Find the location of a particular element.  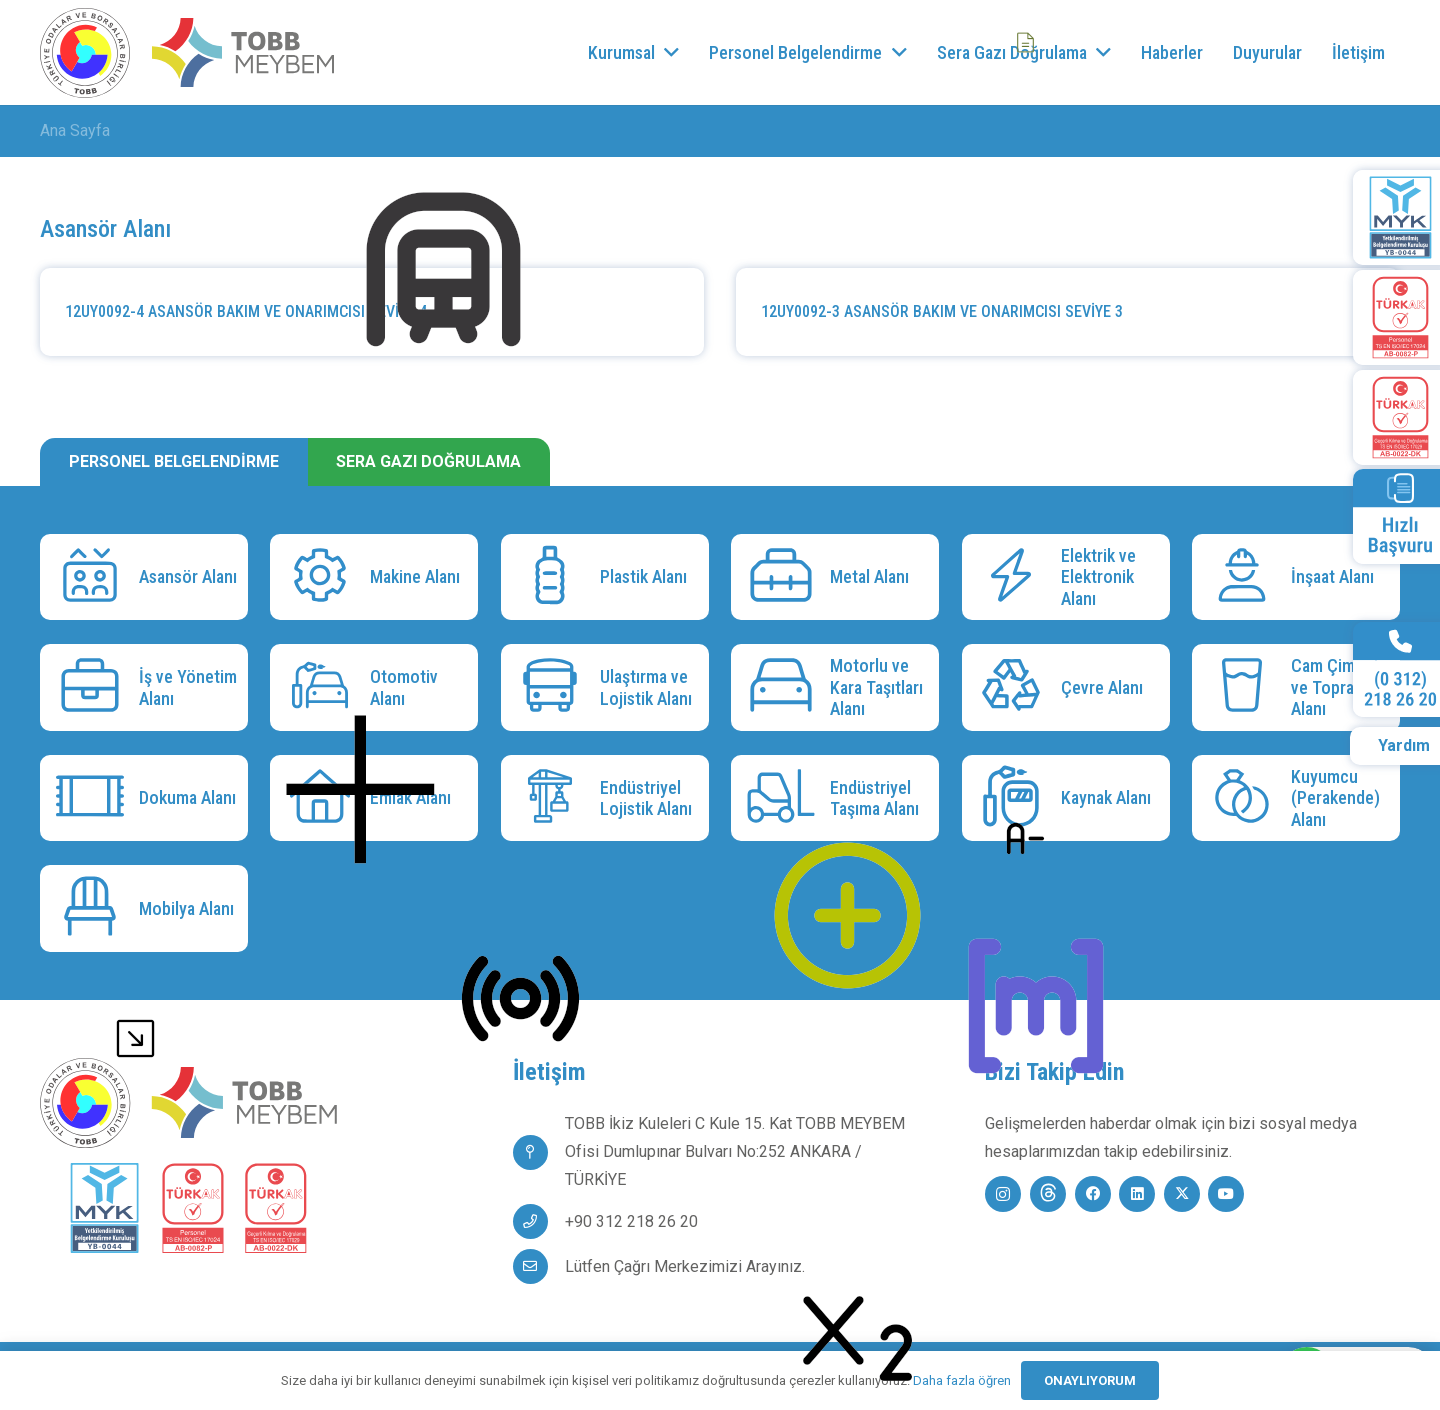

connect to matrix decentralized chat network is located at coordinates (1036, 1006).